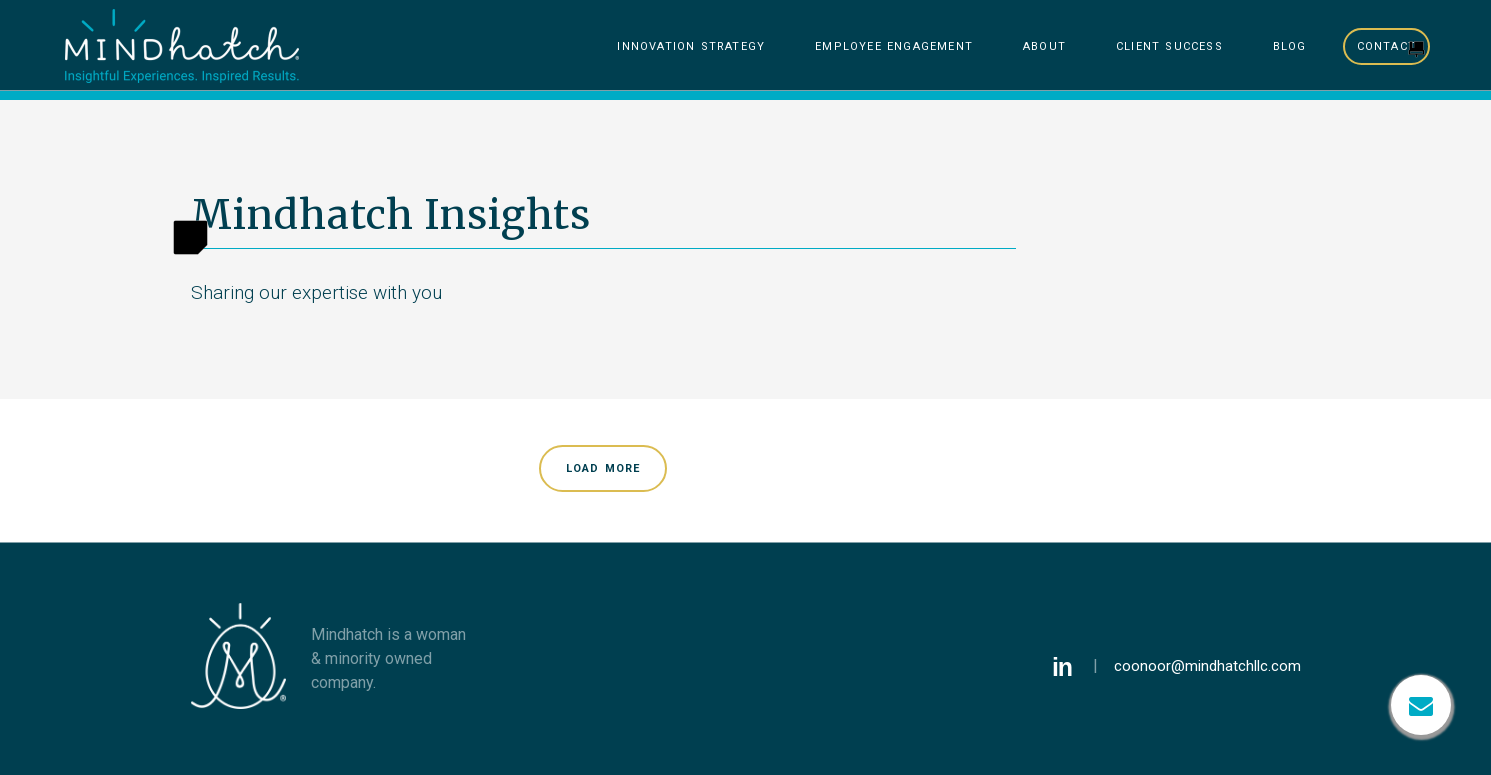  What do you see at coordinates (190, 237) in the screenshot?
I see `create a new sticky note` at bounding box center [190, 237].